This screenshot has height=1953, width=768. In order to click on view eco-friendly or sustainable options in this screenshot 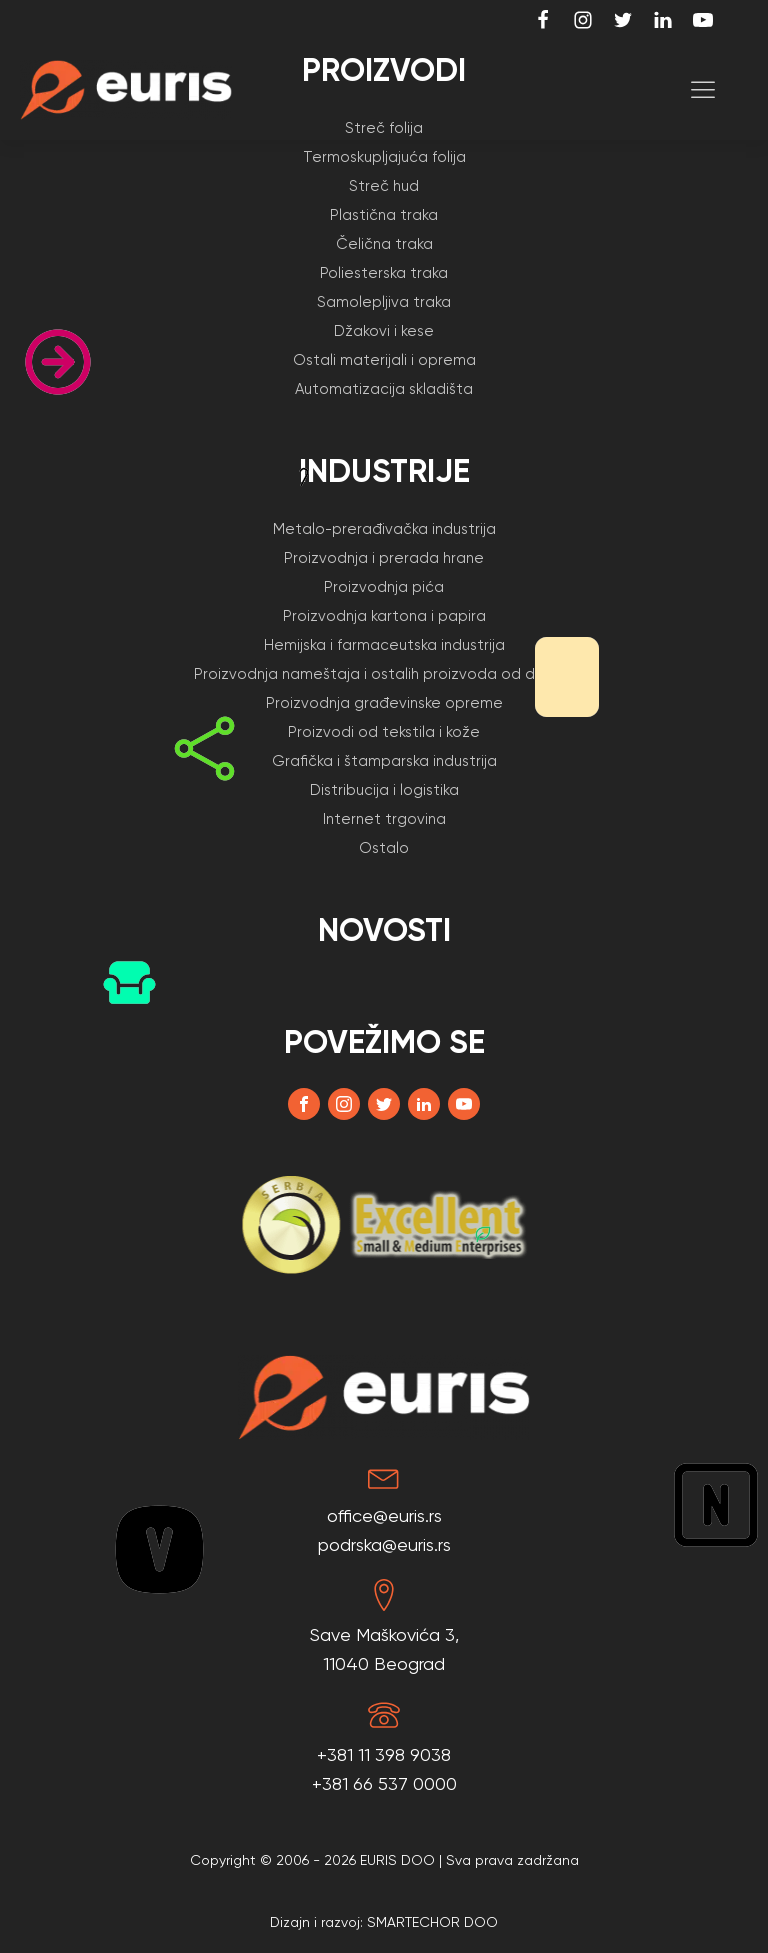, I will do `click(483, 1234)`.